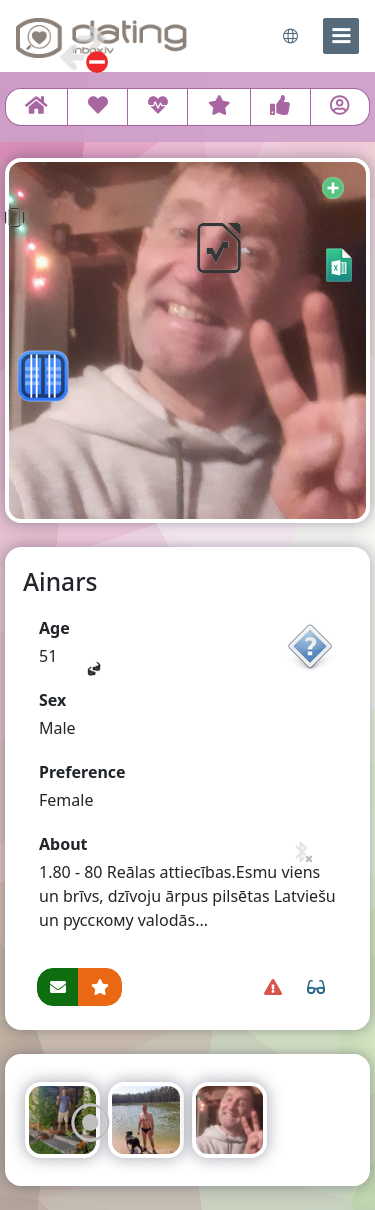 Image resolution: width=375 pixels, height=1210 pixels. Describe the element at coordinates (14, 217) in the screenshot. I see `access multitasking or window management settings` at that location.